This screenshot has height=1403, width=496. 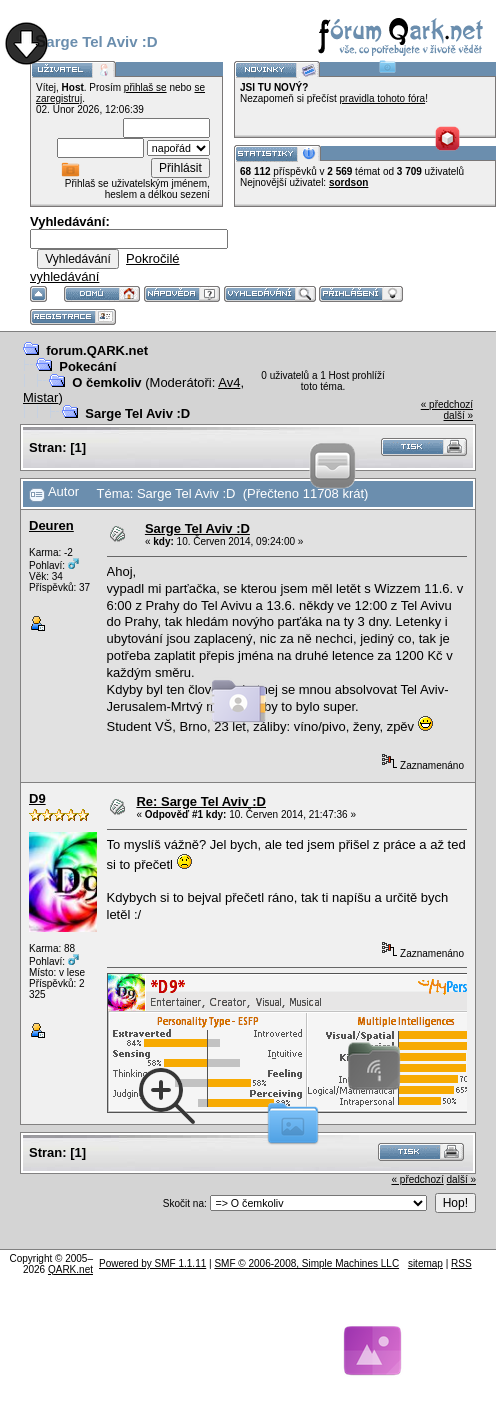 I want to click on open your pictures folder, so click(x=293, y=1123).